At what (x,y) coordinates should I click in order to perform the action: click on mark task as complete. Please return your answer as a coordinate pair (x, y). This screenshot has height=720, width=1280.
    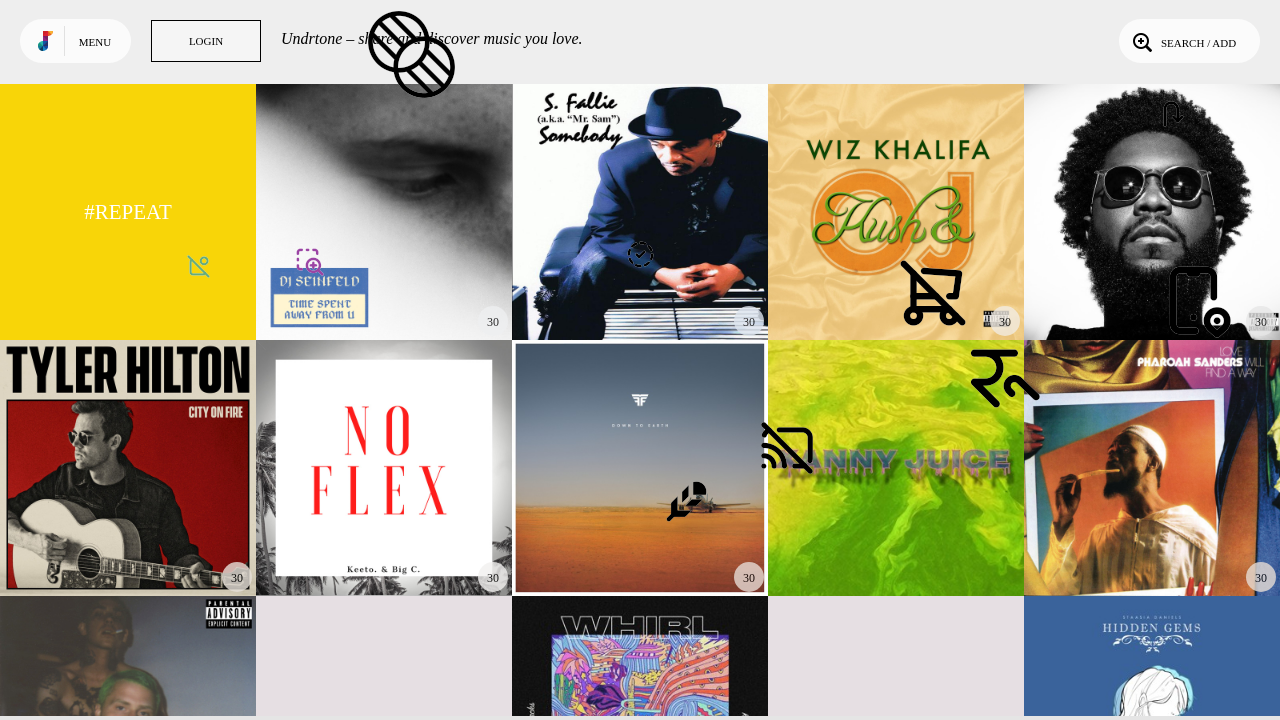
    Looking at the image, I should click on (640, 254).